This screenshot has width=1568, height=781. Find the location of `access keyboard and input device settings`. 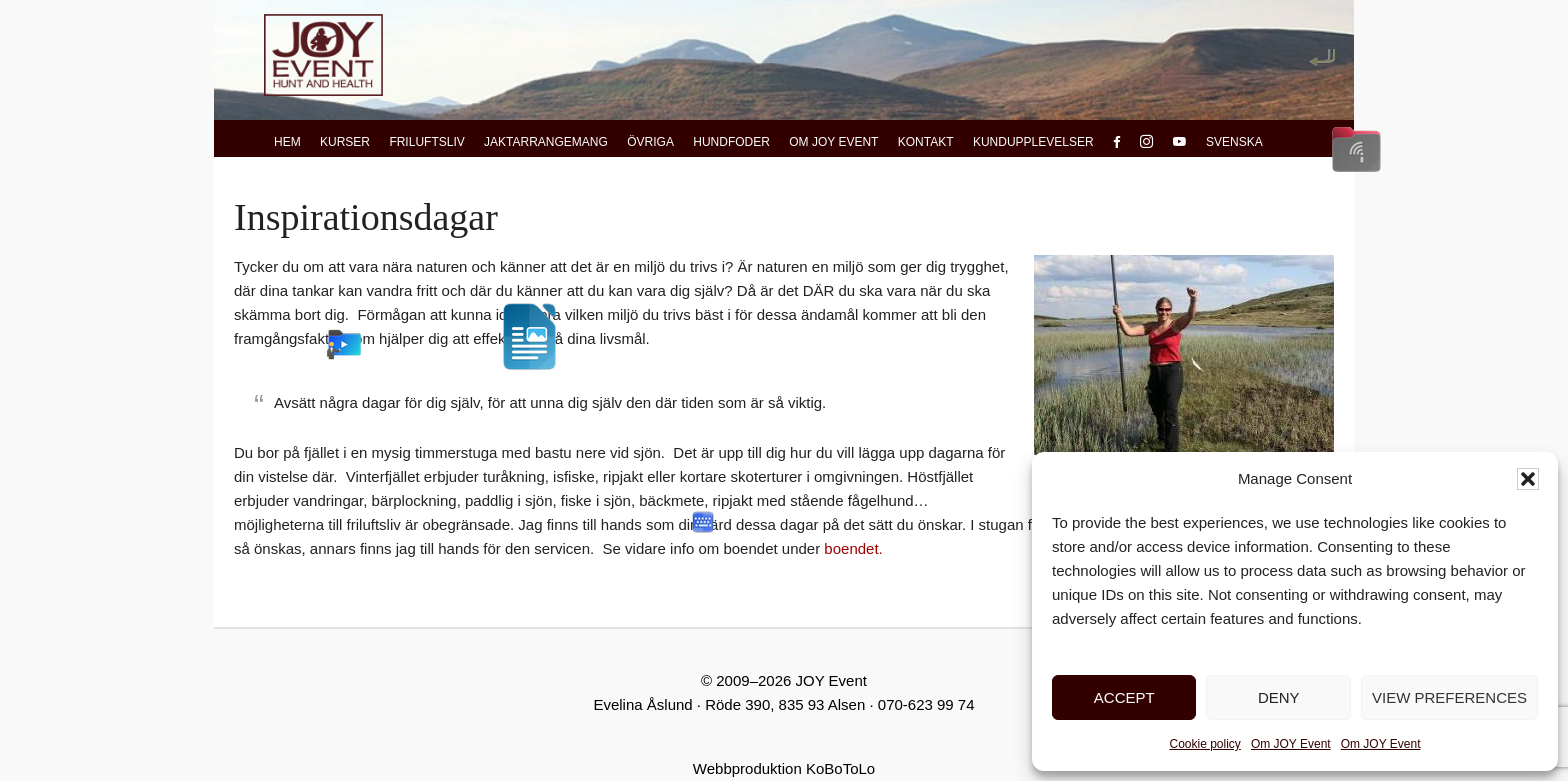

access keyboard and input device settings is located at coordinates (703, 522).